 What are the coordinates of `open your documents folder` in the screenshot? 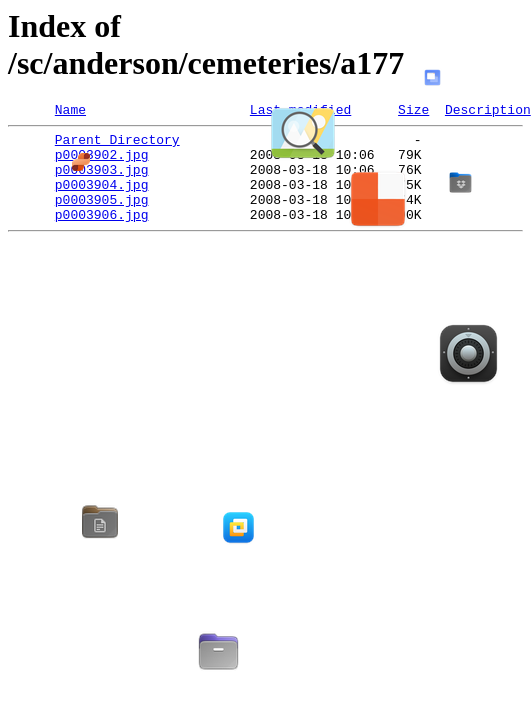 It's located at (100, 521).